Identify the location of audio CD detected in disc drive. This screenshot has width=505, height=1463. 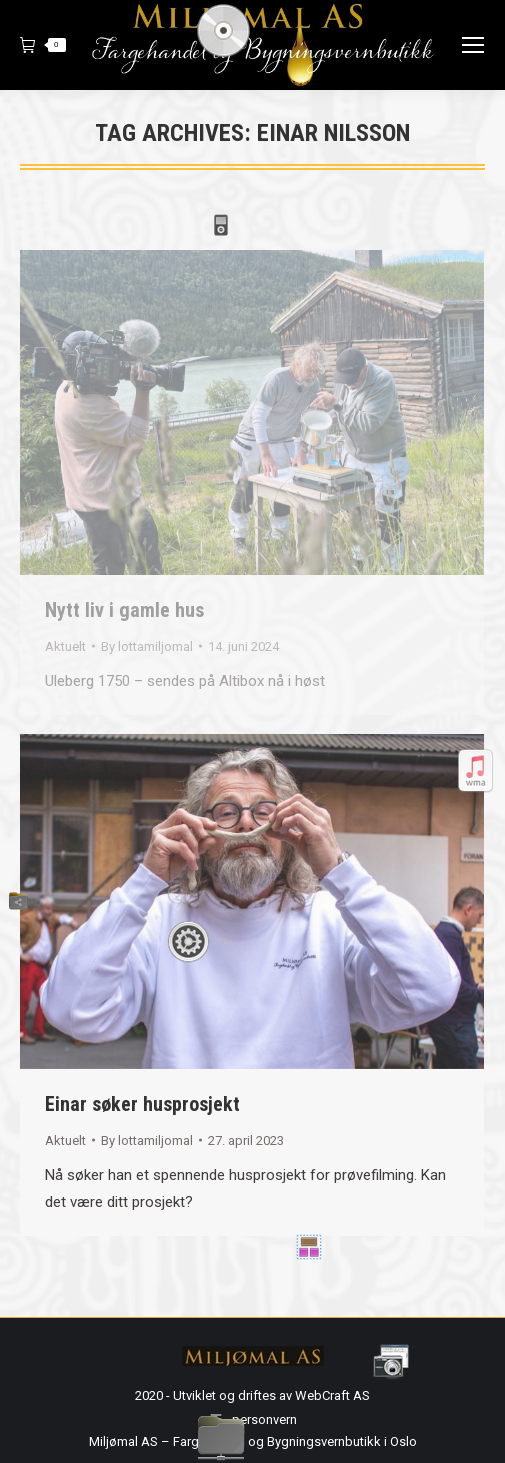
(223, 30).